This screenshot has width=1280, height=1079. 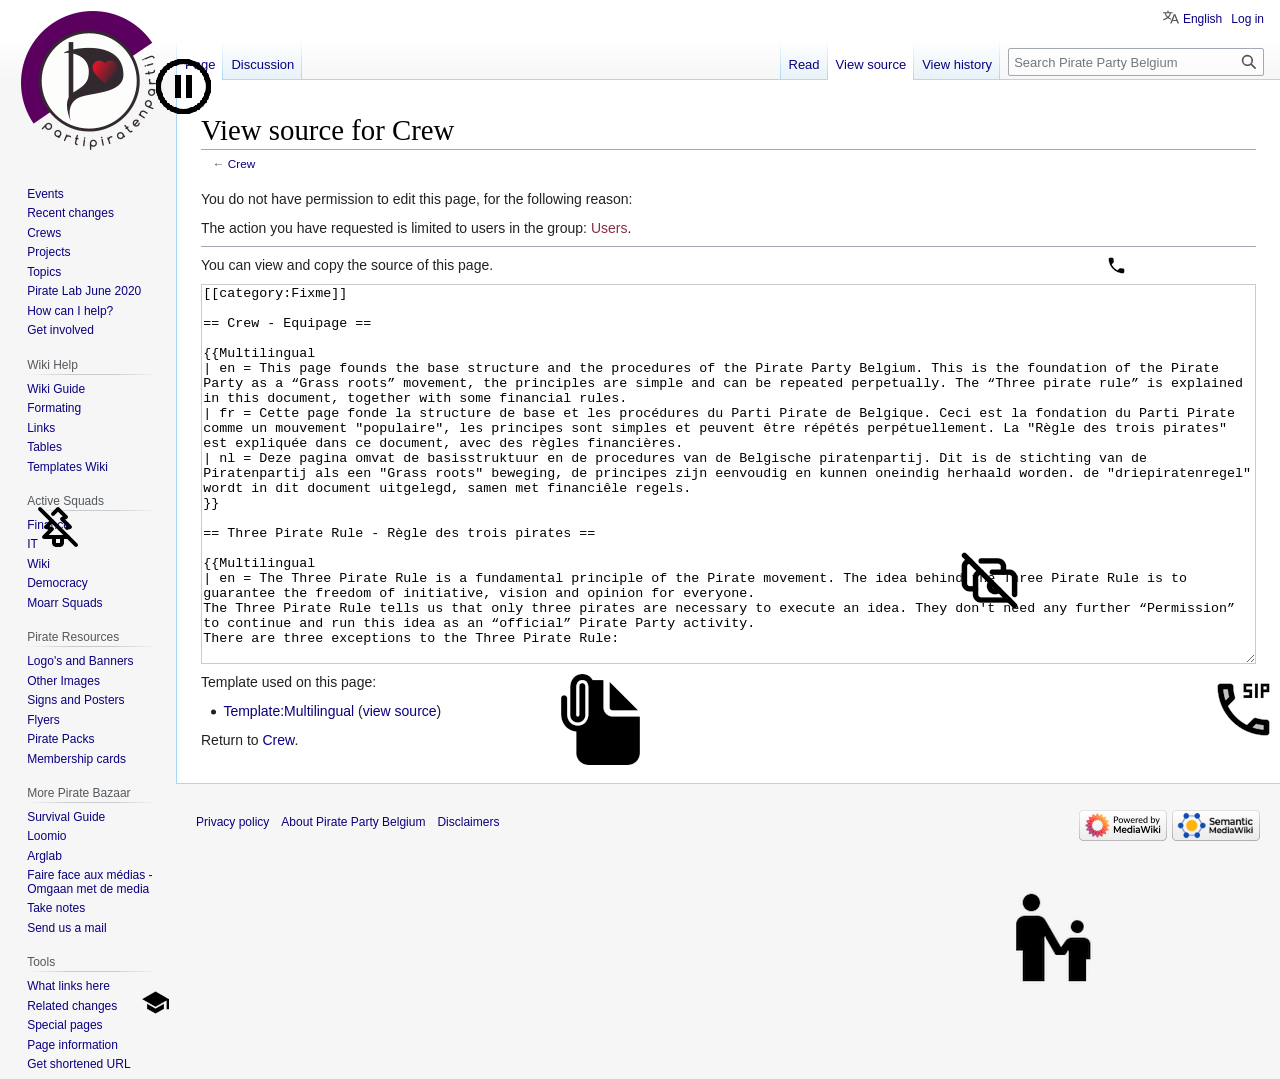 I want to click on parental supervision required, so click(x=1055, y=937).